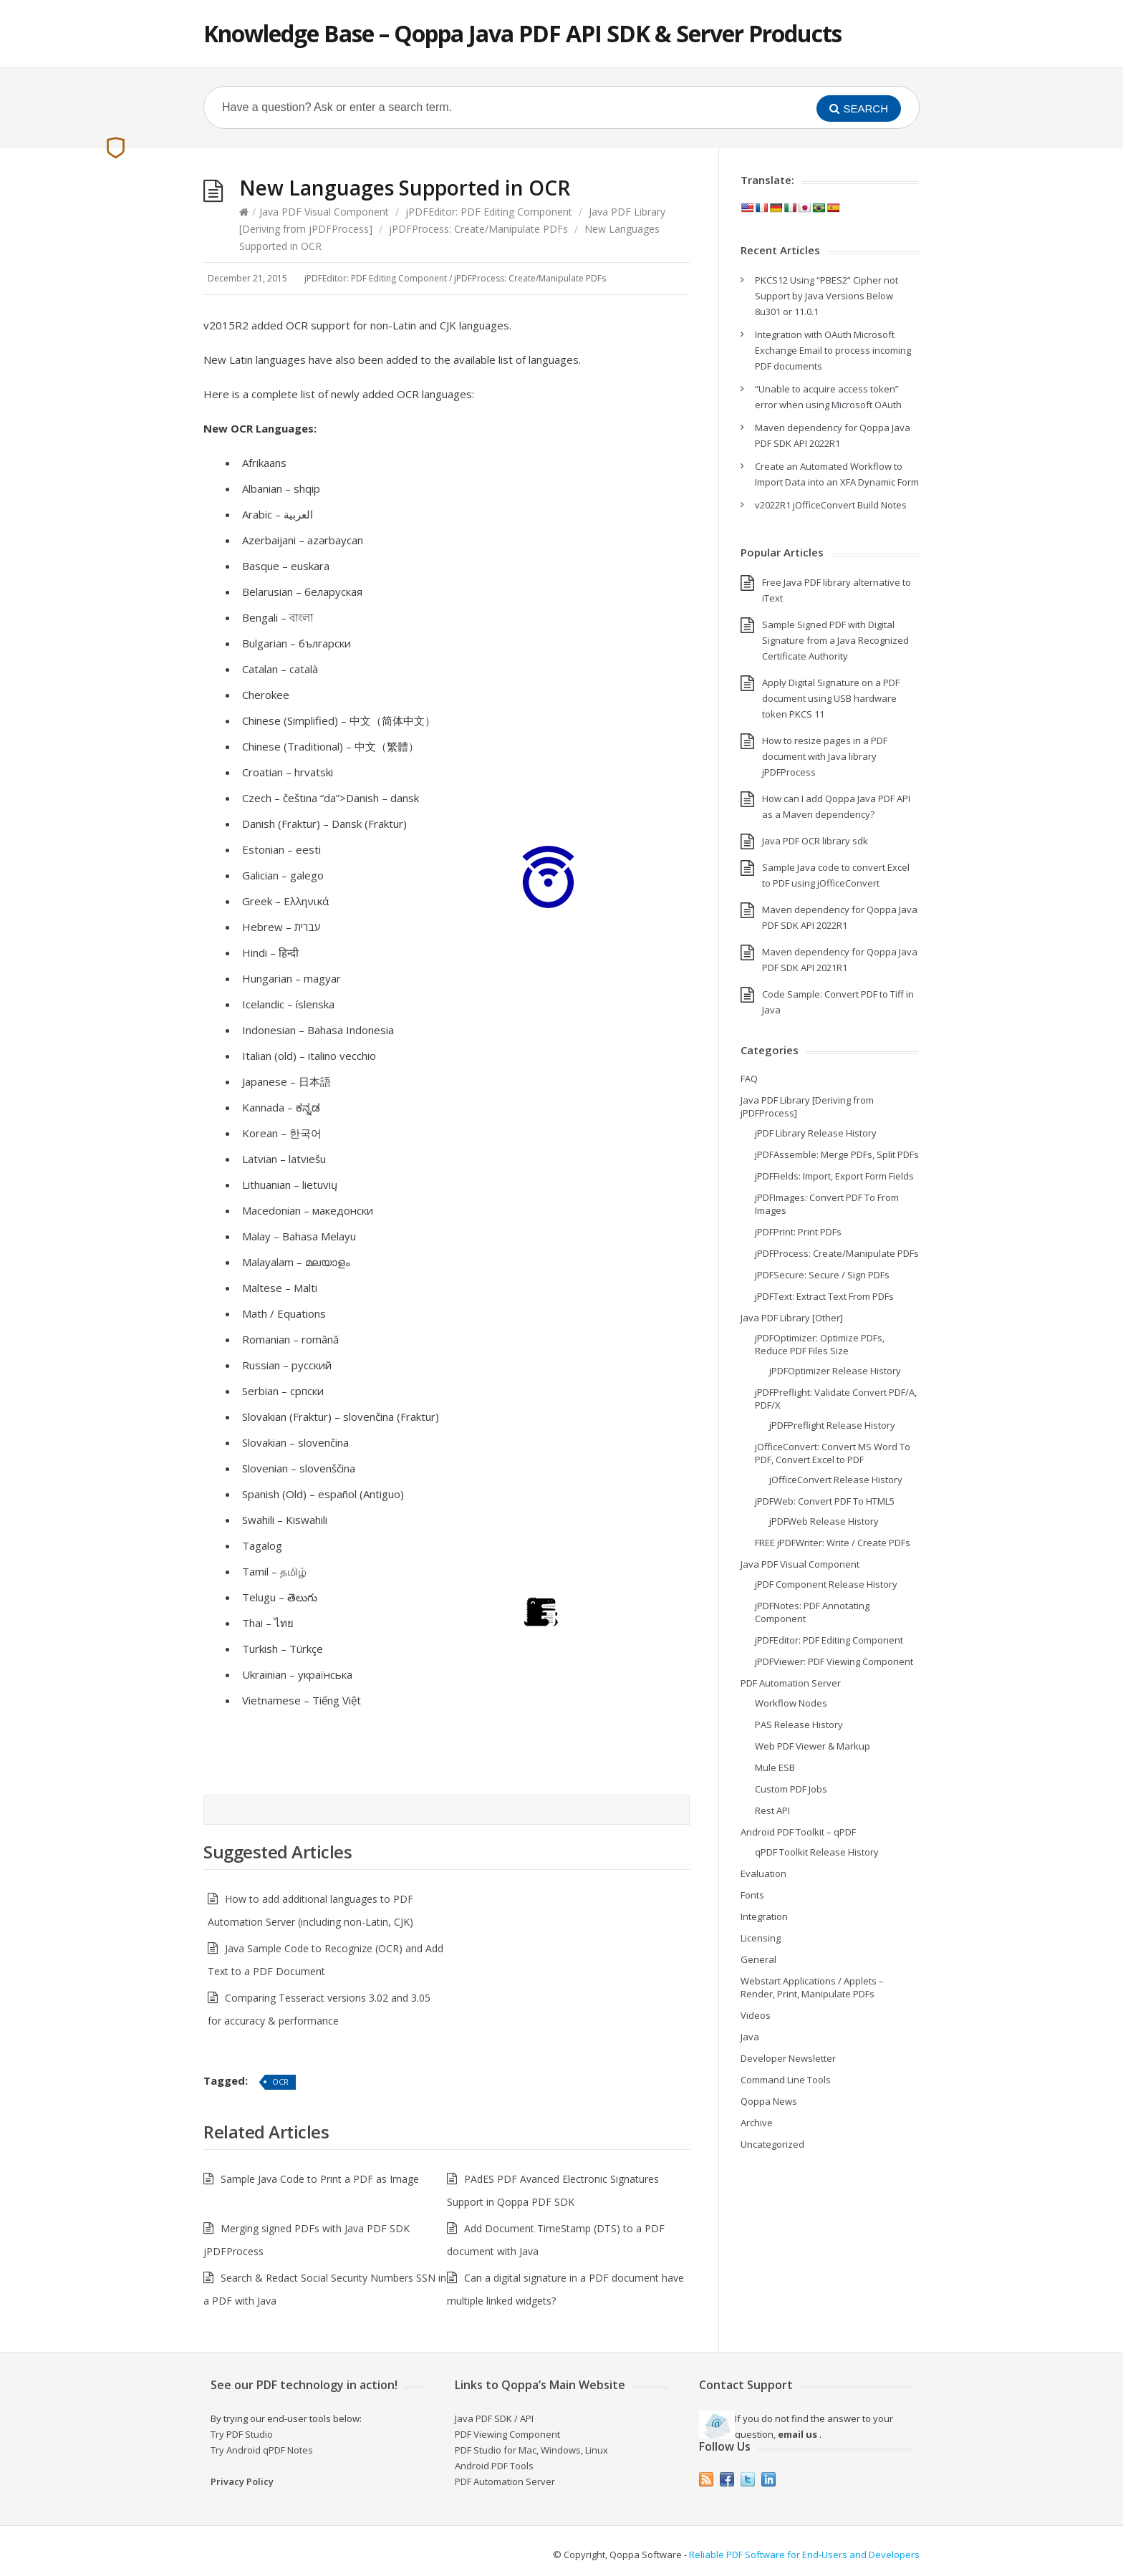 The height and width of the screenshot is (2576, 1123). I want to click on access security settings, so click(115, 148).